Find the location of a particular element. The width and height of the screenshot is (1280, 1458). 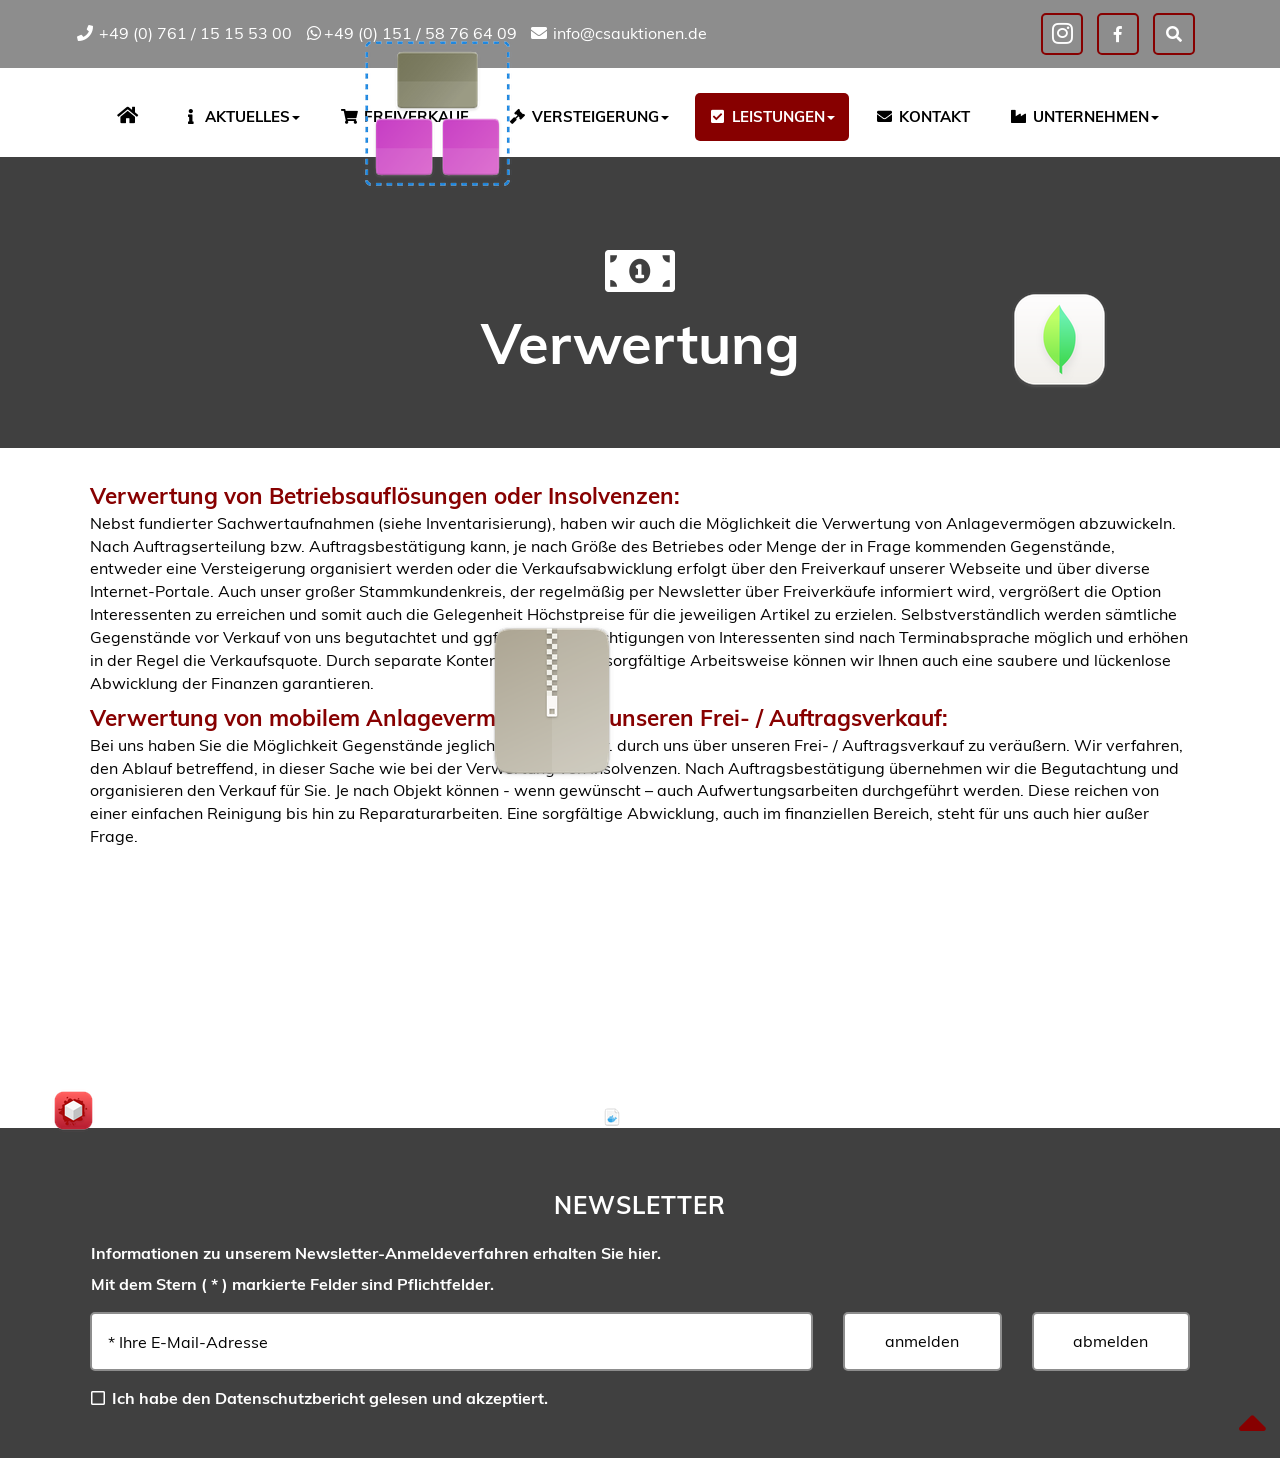

dockerfile or docker configuration file is located at coordinates (612, 1117).